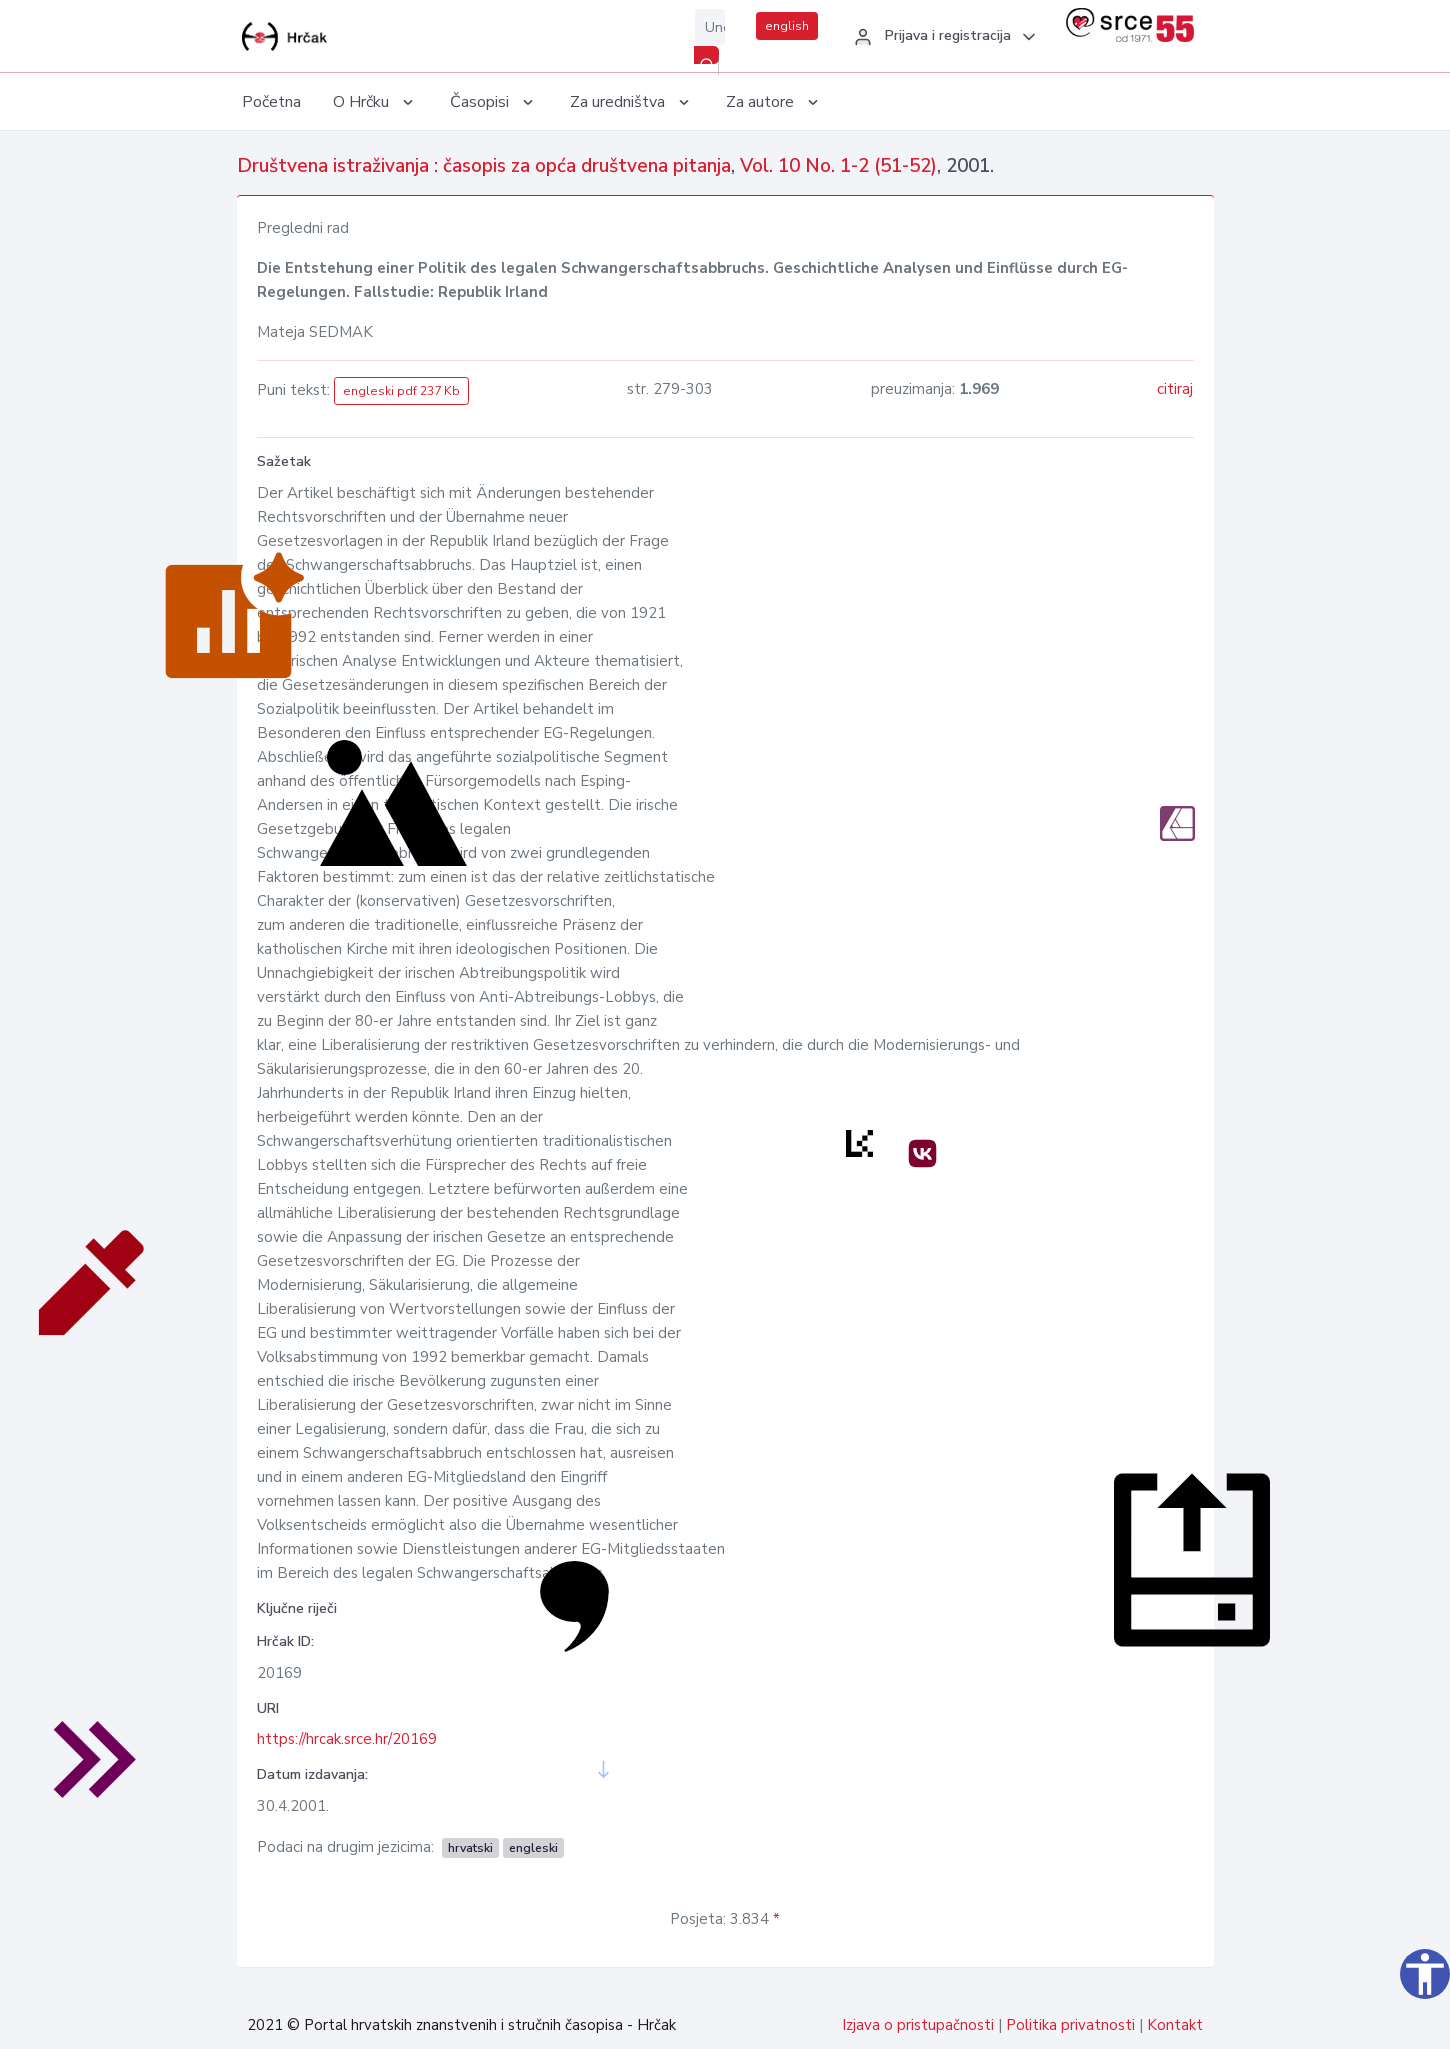 This screenshot has width=1450, height=2049. I want to click on open Affinity Designer application, so click(1177, 823).